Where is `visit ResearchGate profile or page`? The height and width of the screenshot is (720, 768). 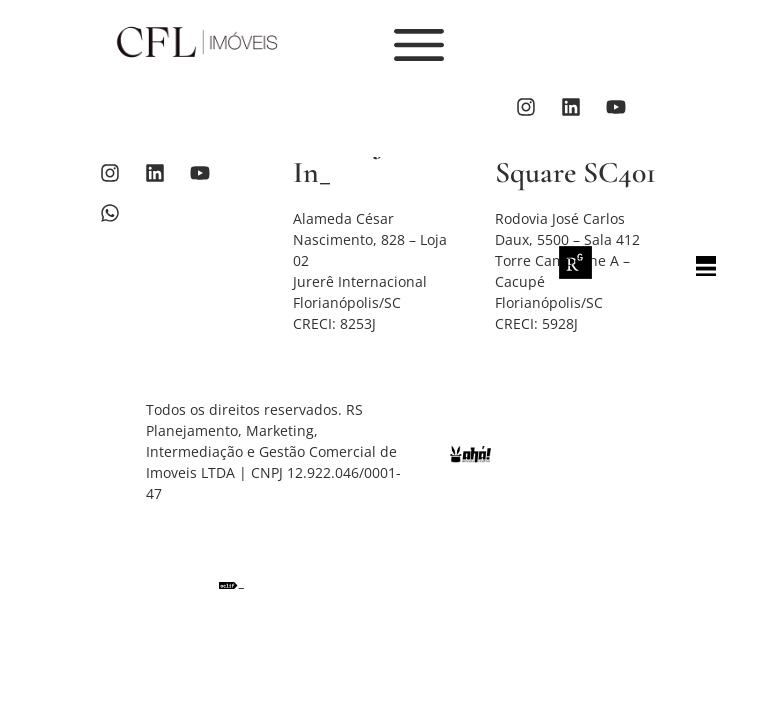 visit ResearchGate profile or page is located at coordinates (575, 262).